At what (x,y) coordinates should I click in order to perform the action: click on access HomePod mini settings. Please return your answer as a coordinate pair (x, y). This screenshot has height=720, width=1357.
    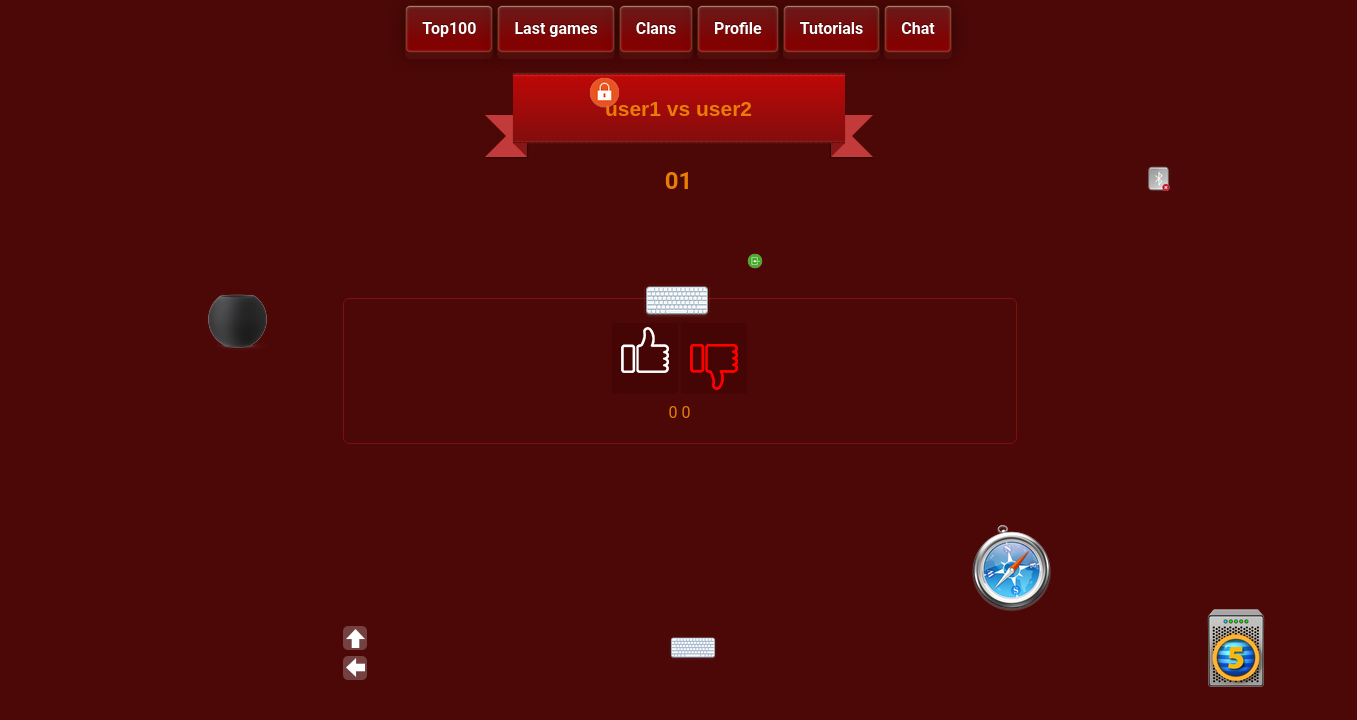
    Looking at the image, I should click on (237, 326).